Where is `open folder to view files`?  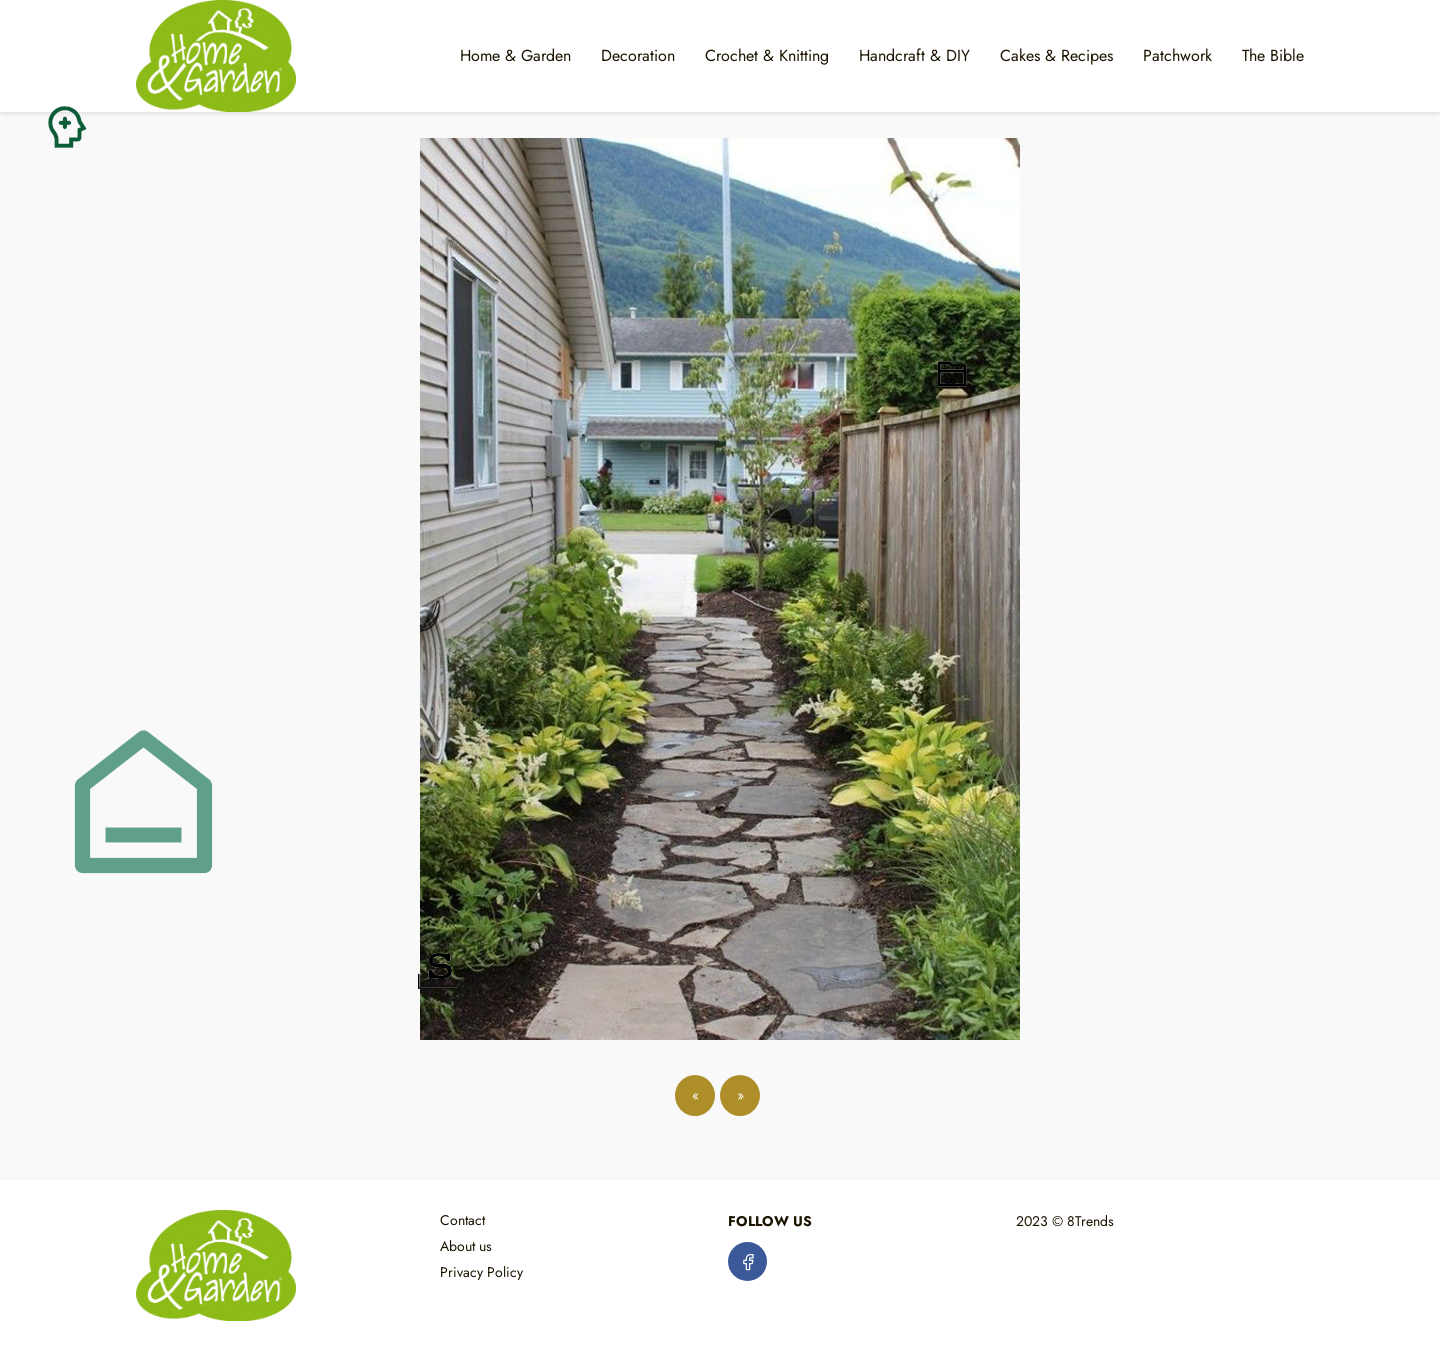
open folder to view files is located at coordinates (952, 374).